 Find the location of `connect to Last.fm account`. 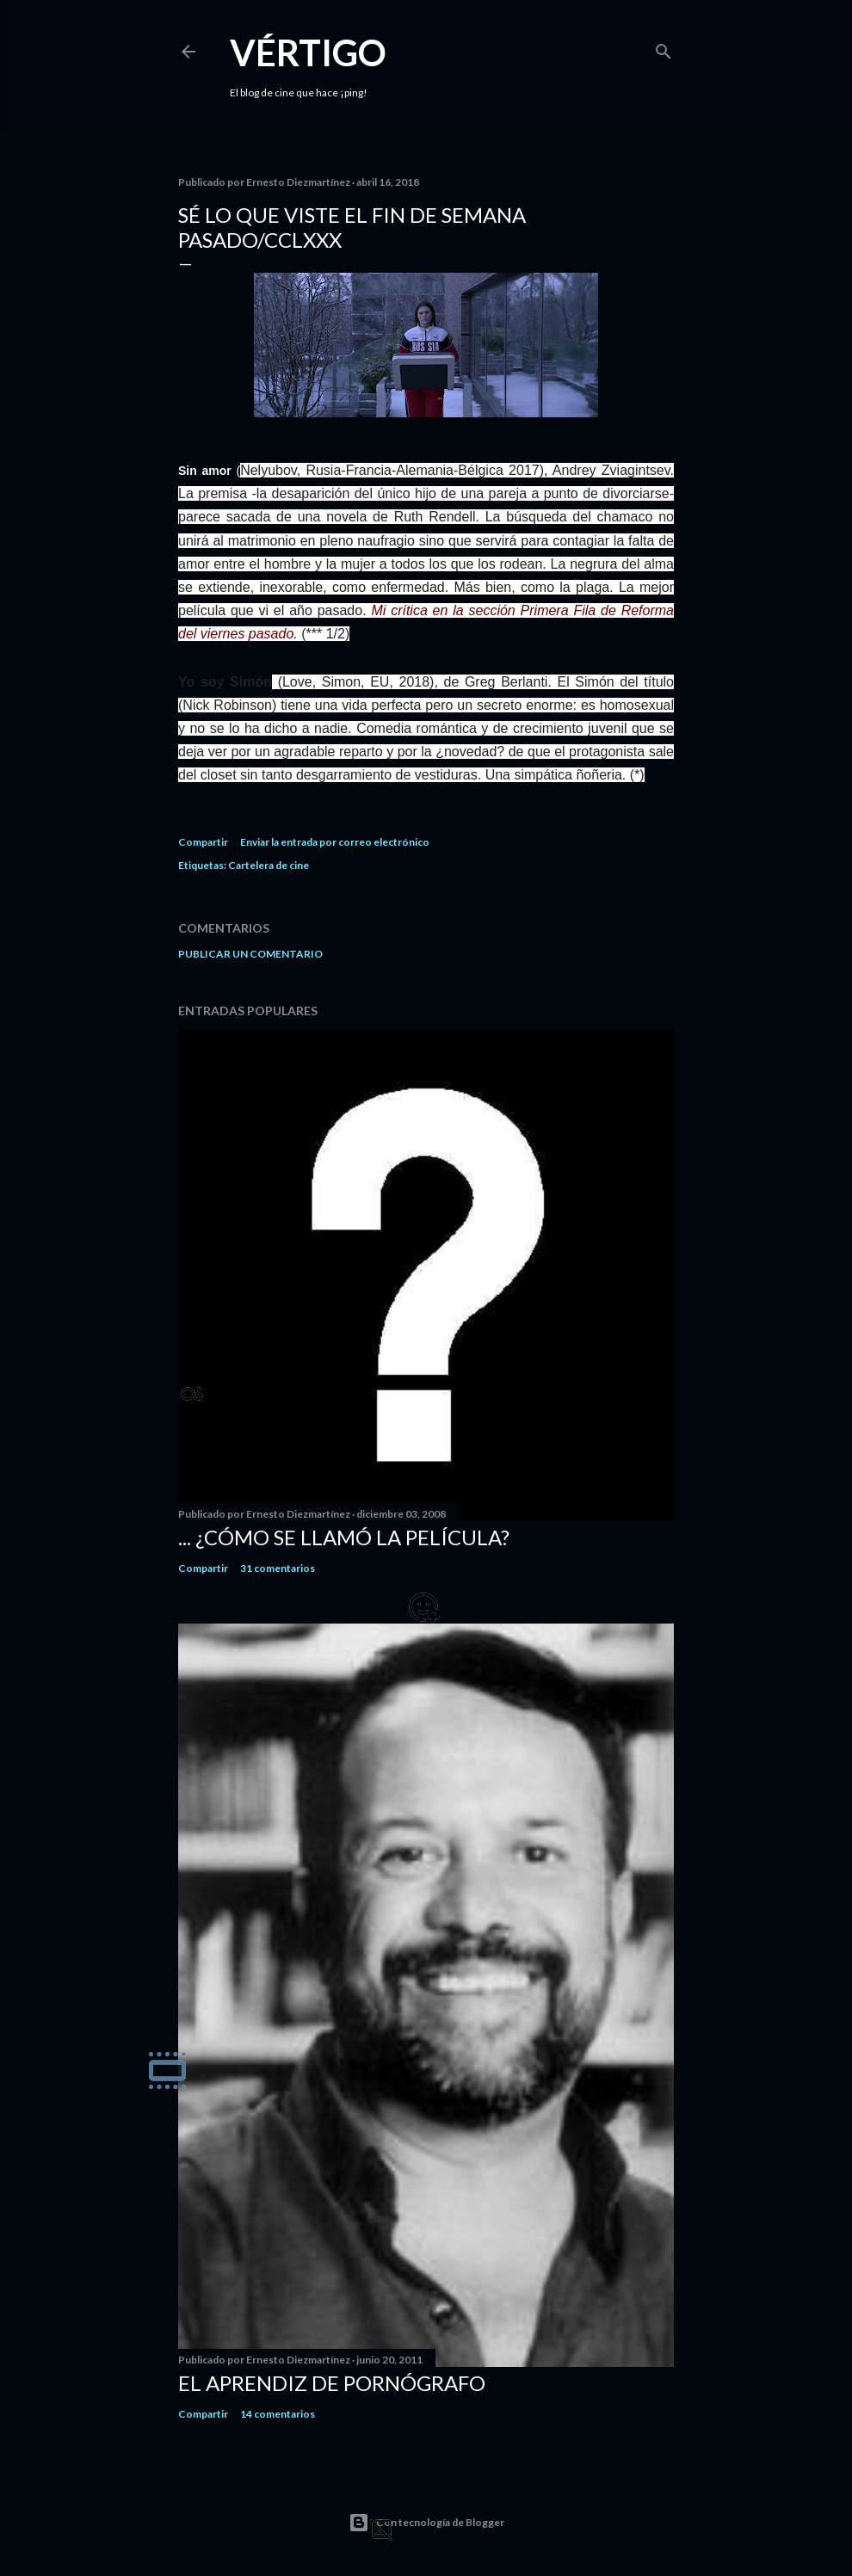

connect to Last.fm account is located at coordinates (192, 1394).